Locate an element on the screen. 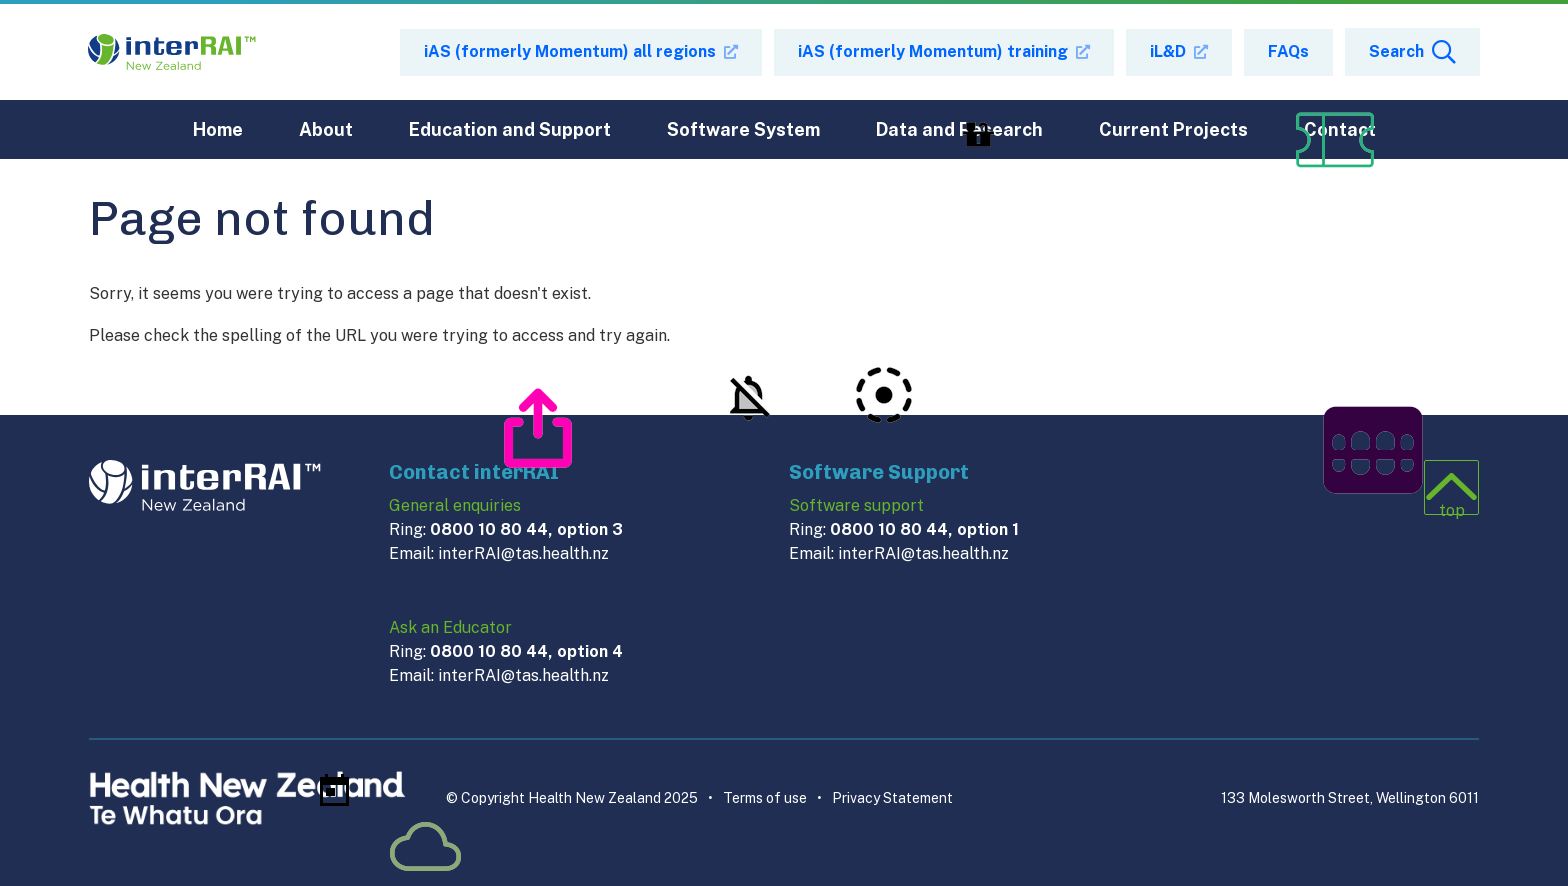  export or share content to another app is located at coordinates (538, 431).